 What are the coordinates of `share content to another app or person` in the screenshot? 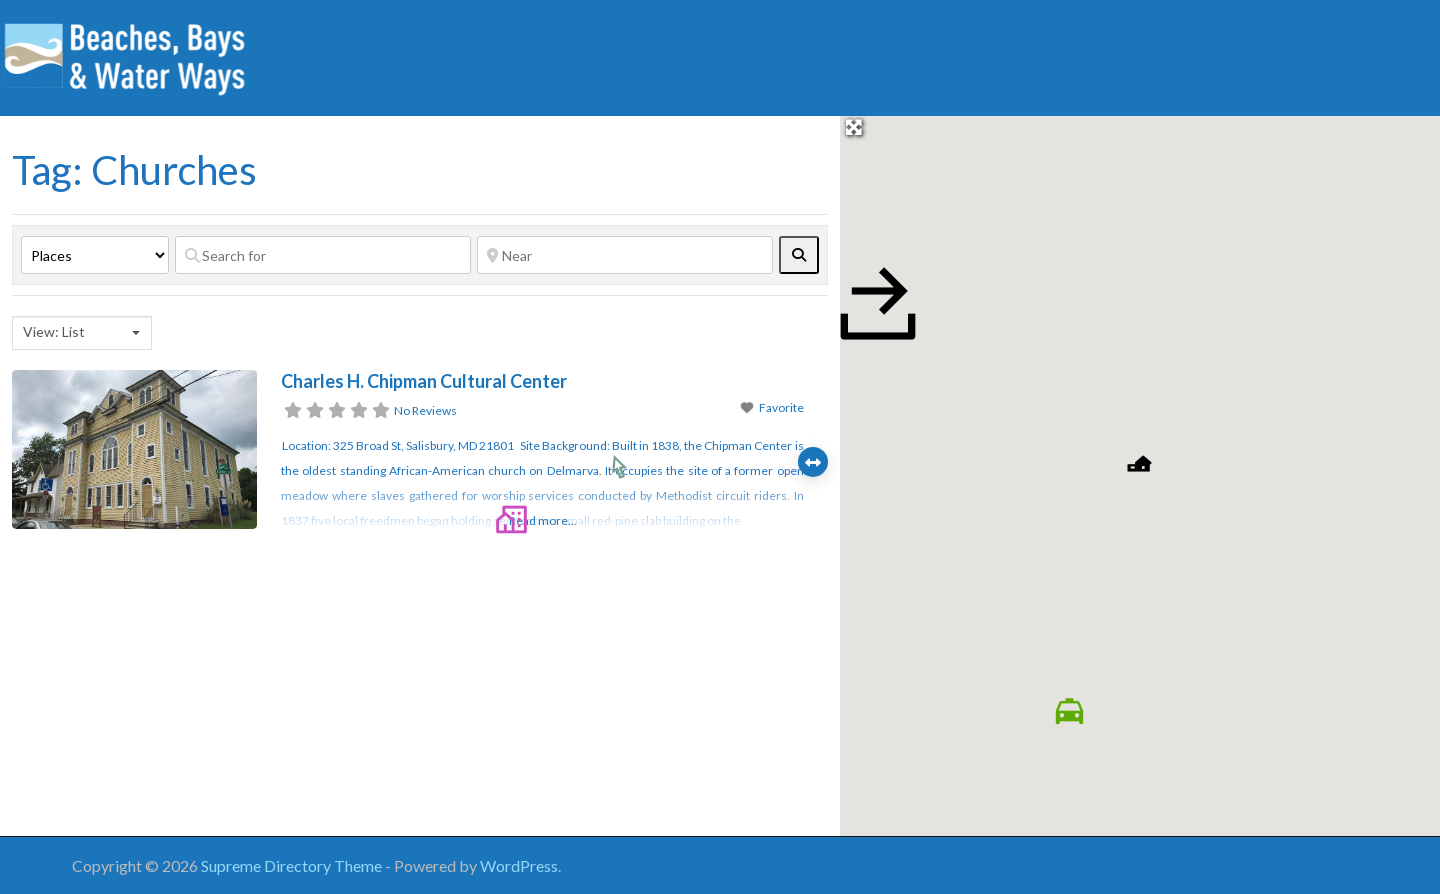 It's located at (878, 306).